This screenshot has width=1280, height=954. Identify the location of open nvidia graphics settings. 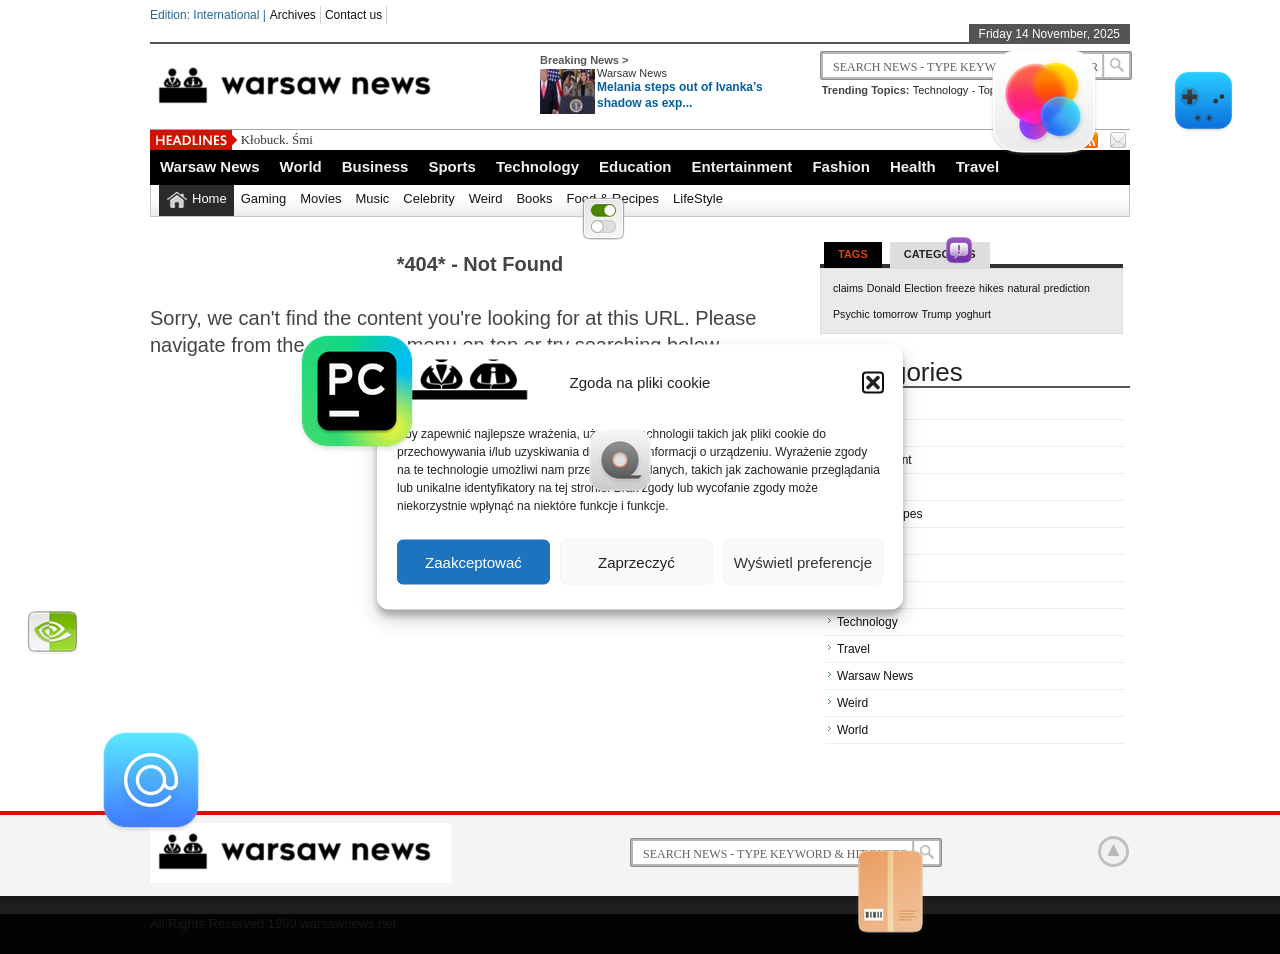
(52, 631).